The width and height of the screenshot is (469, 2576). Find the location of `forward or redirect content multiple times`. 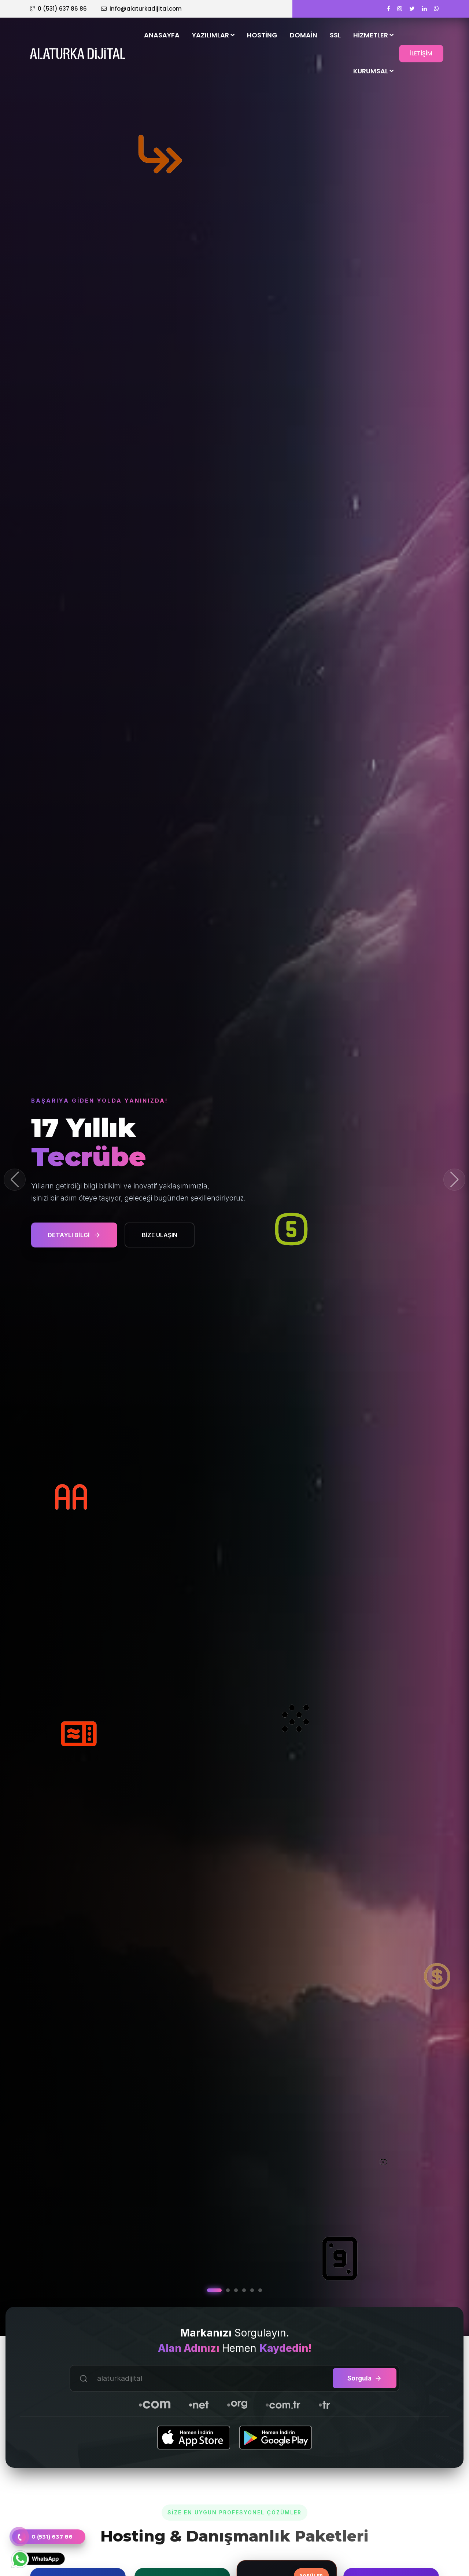

forward or redirect content multiple times is located at coordinates (161, 155).